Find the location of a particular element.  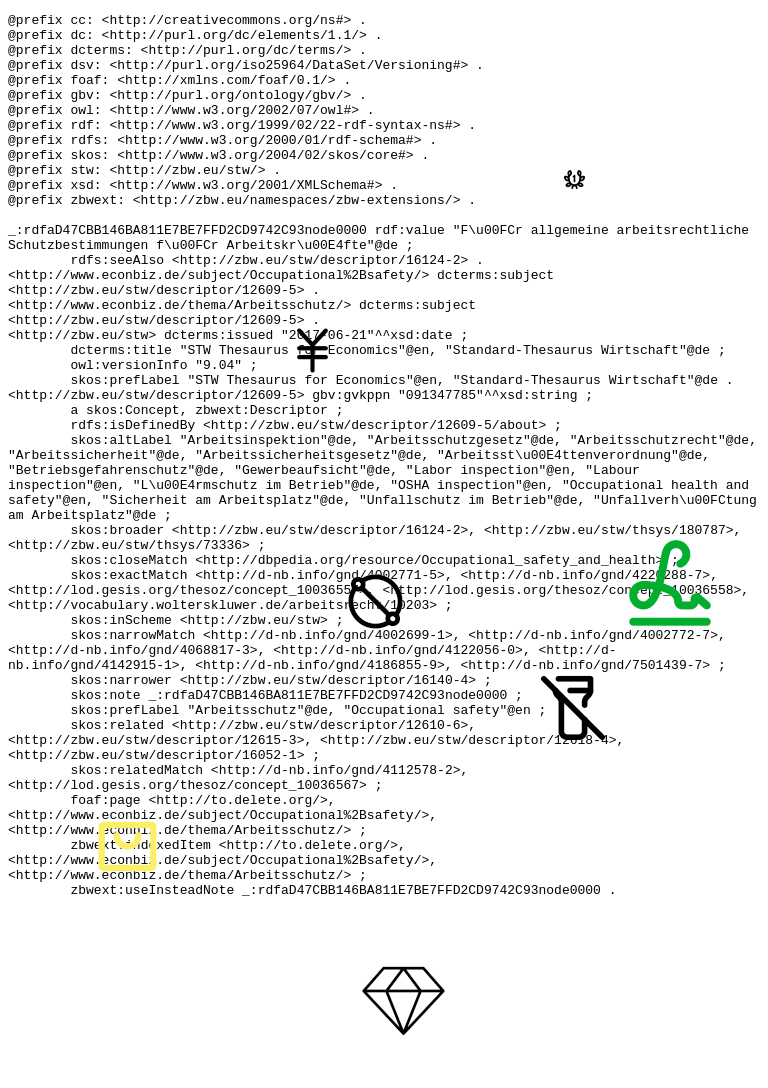

add your signature to a document is located at coordinates (670, 585).